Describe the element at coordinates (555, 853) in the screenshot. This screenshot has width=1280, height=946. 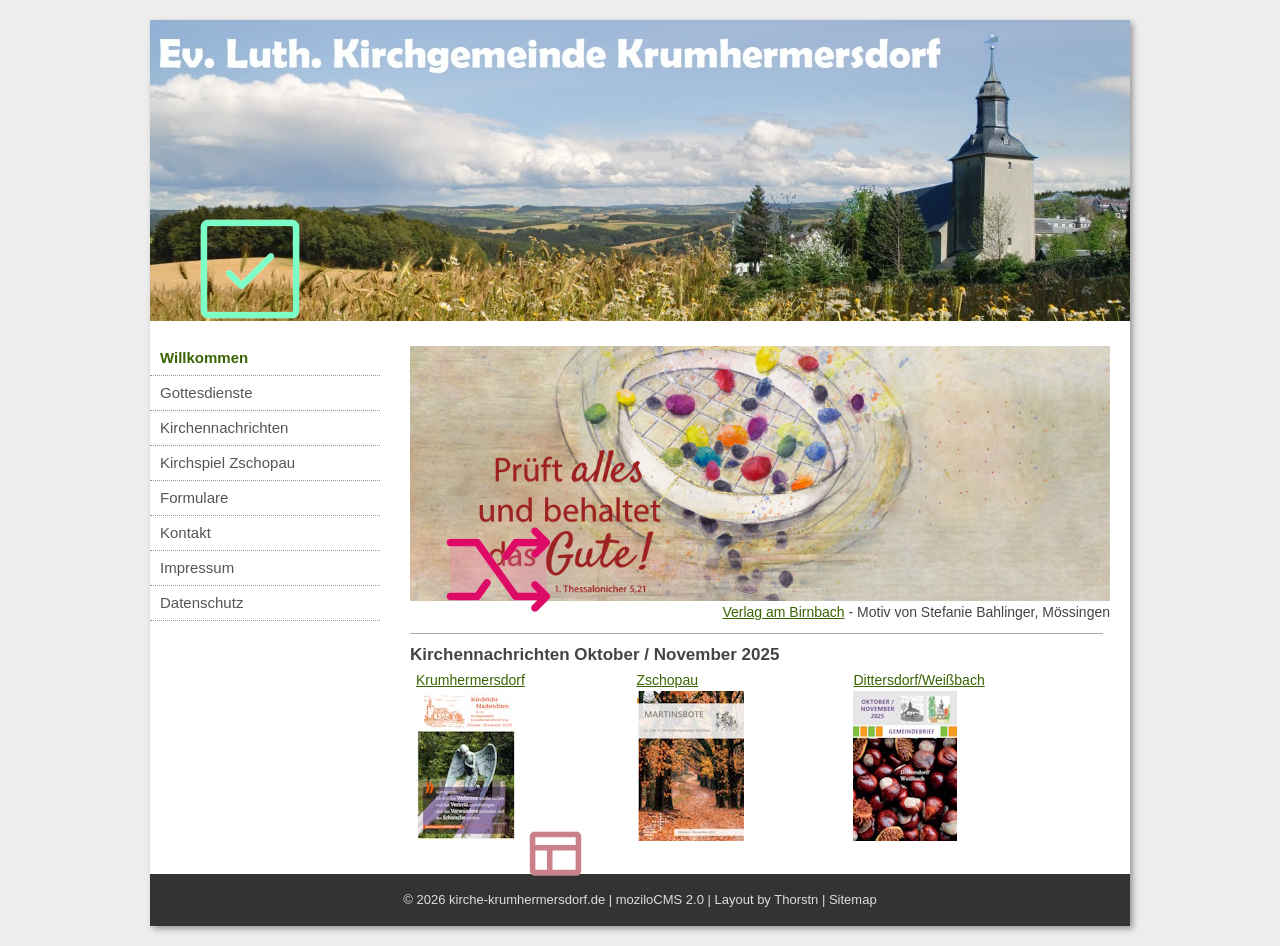
I see `change page layout or view` at that location.